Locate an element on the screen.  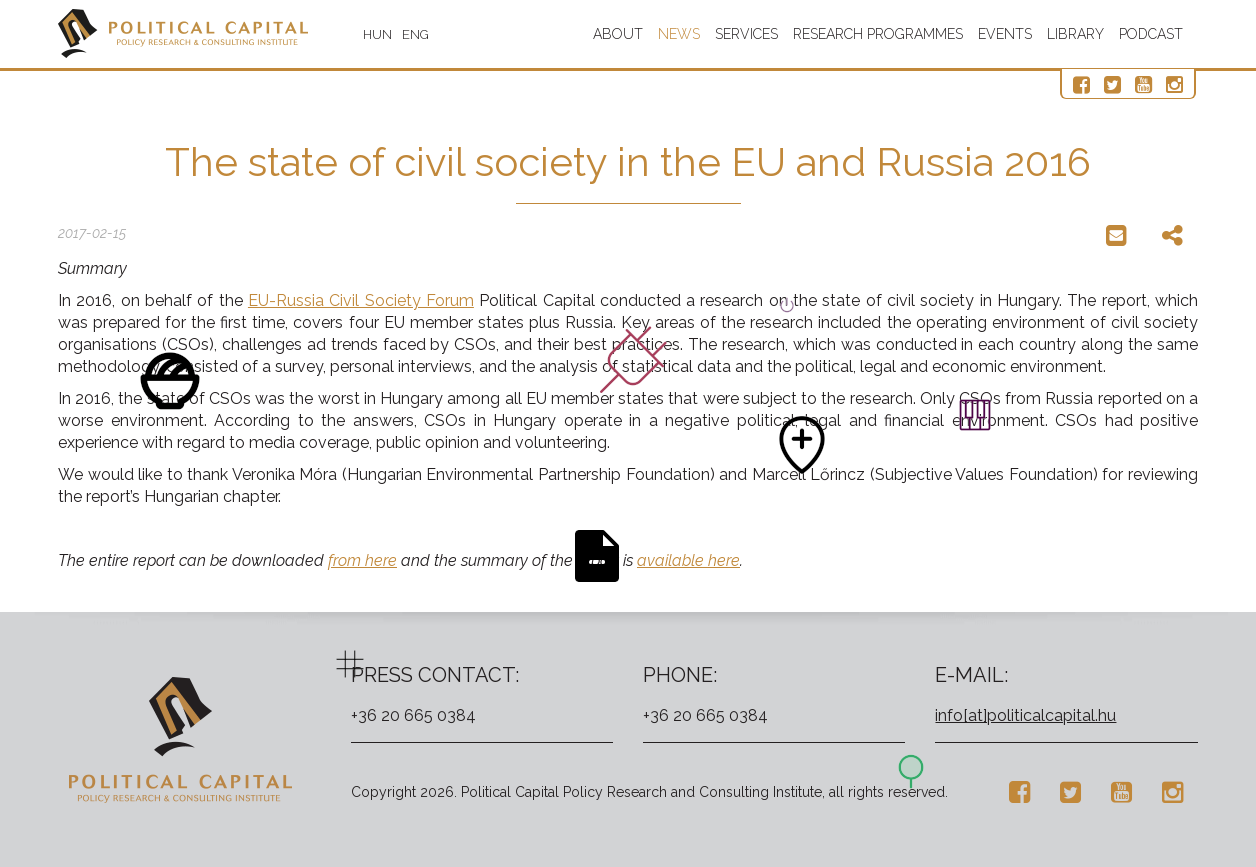
remove content from a file is located at coordinates (597, 556).